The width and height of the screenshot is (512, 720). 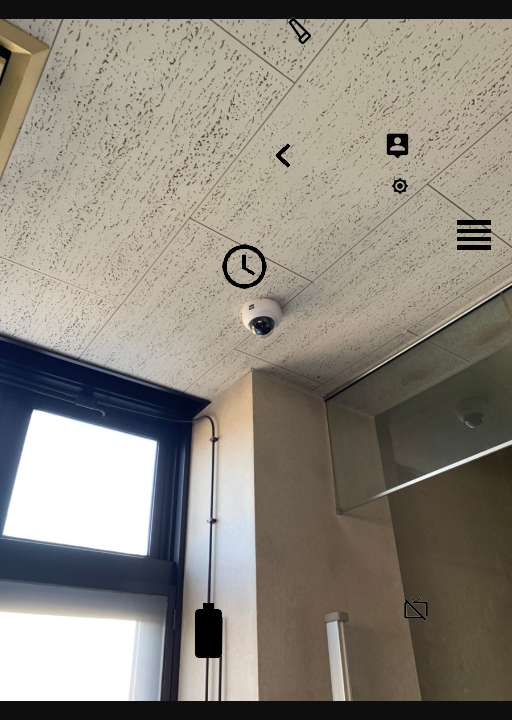 I want to click on save item to watch later, so click(x=244, y=266).